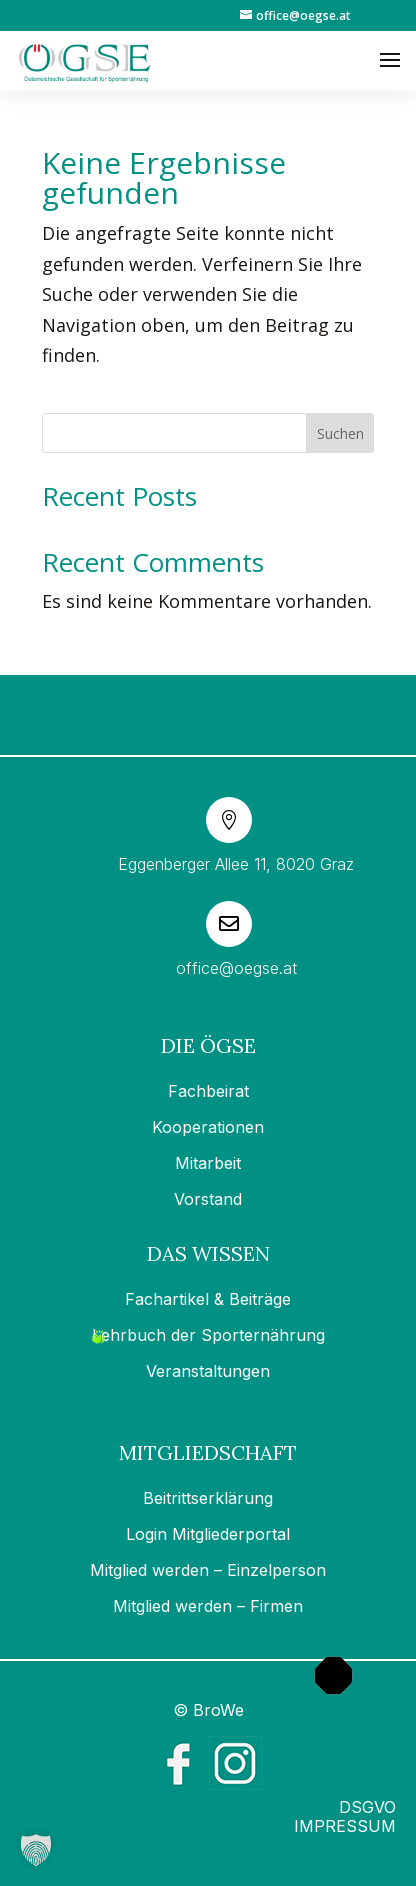 The height and width of the screenshot is (1886, 416). What do you see at coordinates (333, 1675) in the screenshot?
I see `stop or halt action indicator` at bounding box center [333, 1675].